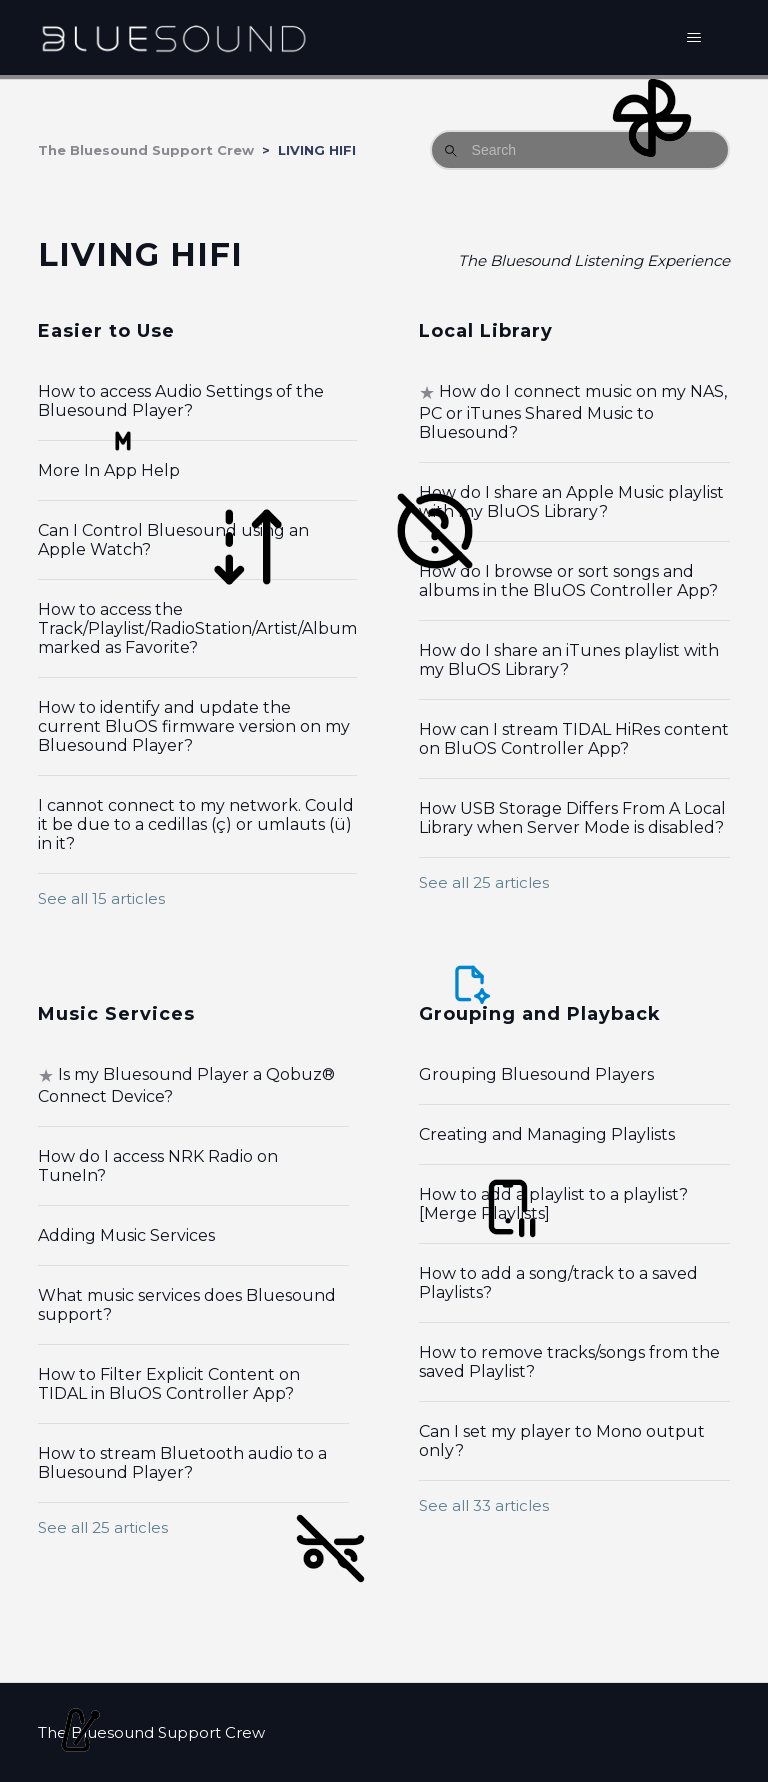 This screenshot has height=1782, width=768. What do you see at coordinates (469, 983) in the screenshot?
I see `generate AI content for this document` at bounding box center [469, 983].